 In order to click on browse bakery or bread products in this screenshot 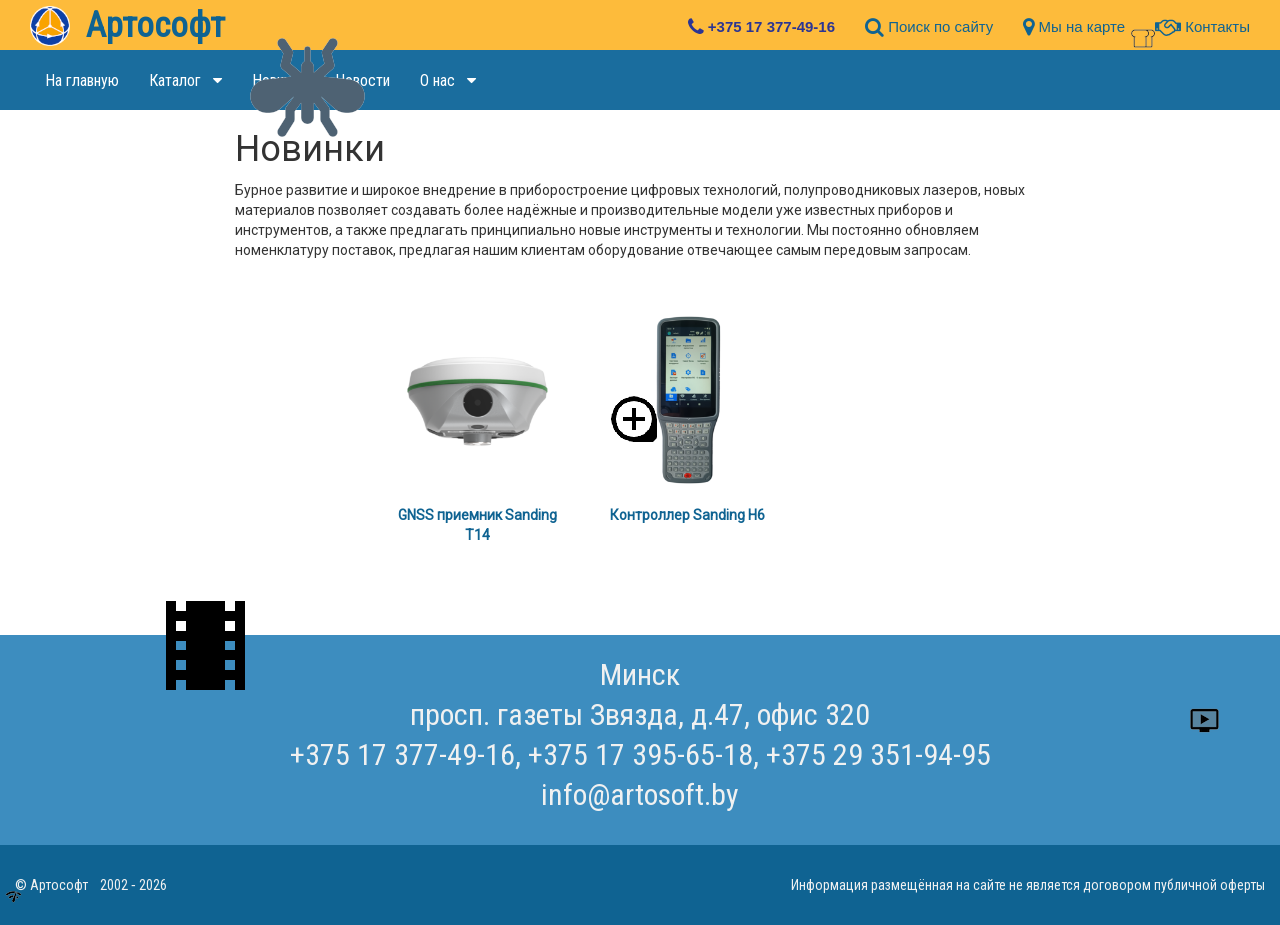, I will do `click(1143, 38)`.